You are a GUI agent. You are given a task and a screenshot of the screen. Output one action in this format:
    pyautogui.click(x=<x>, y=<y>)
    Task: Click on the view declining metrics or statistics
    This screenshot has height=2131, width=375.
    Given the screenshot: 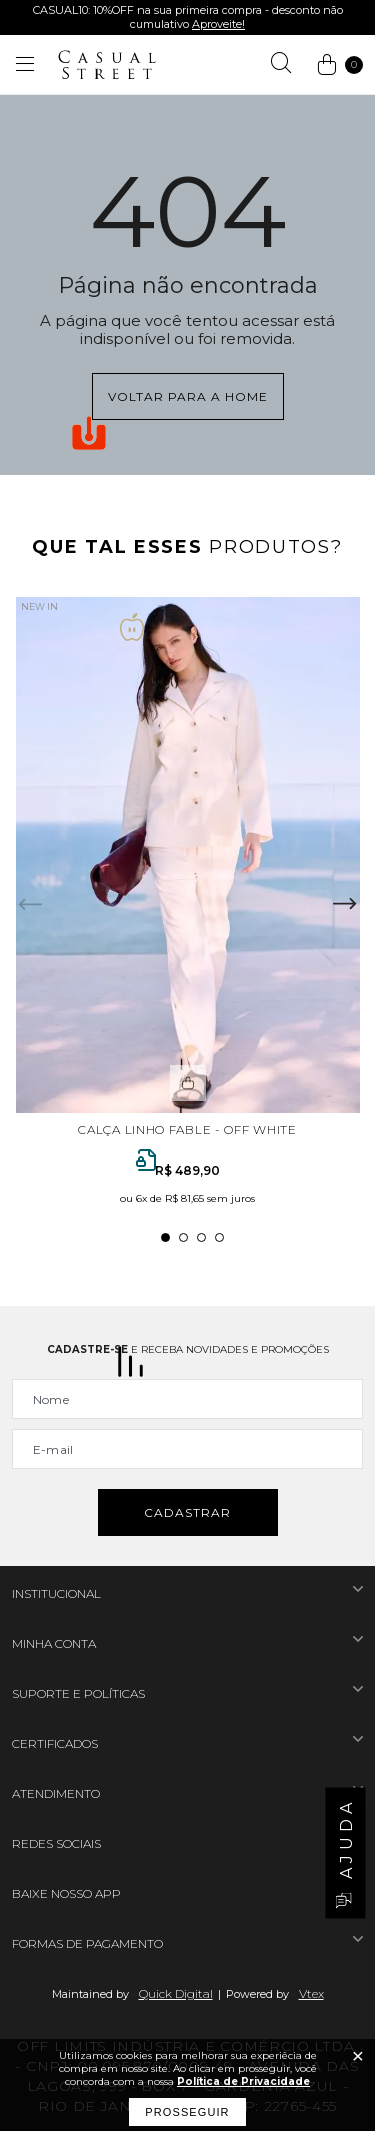 What is the action you would take?
    pyautogui.click(x=130, y=1361)
    